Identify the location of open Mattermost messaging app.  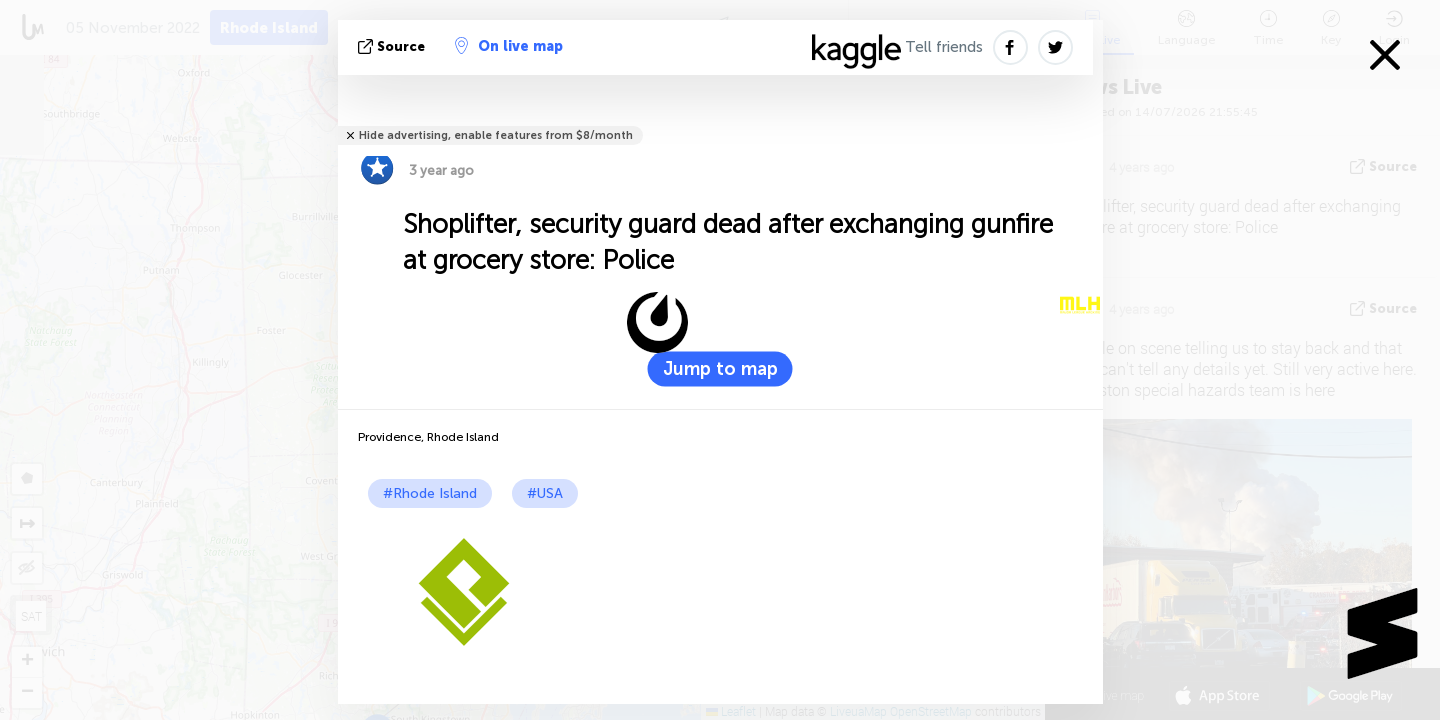
(657, 322).